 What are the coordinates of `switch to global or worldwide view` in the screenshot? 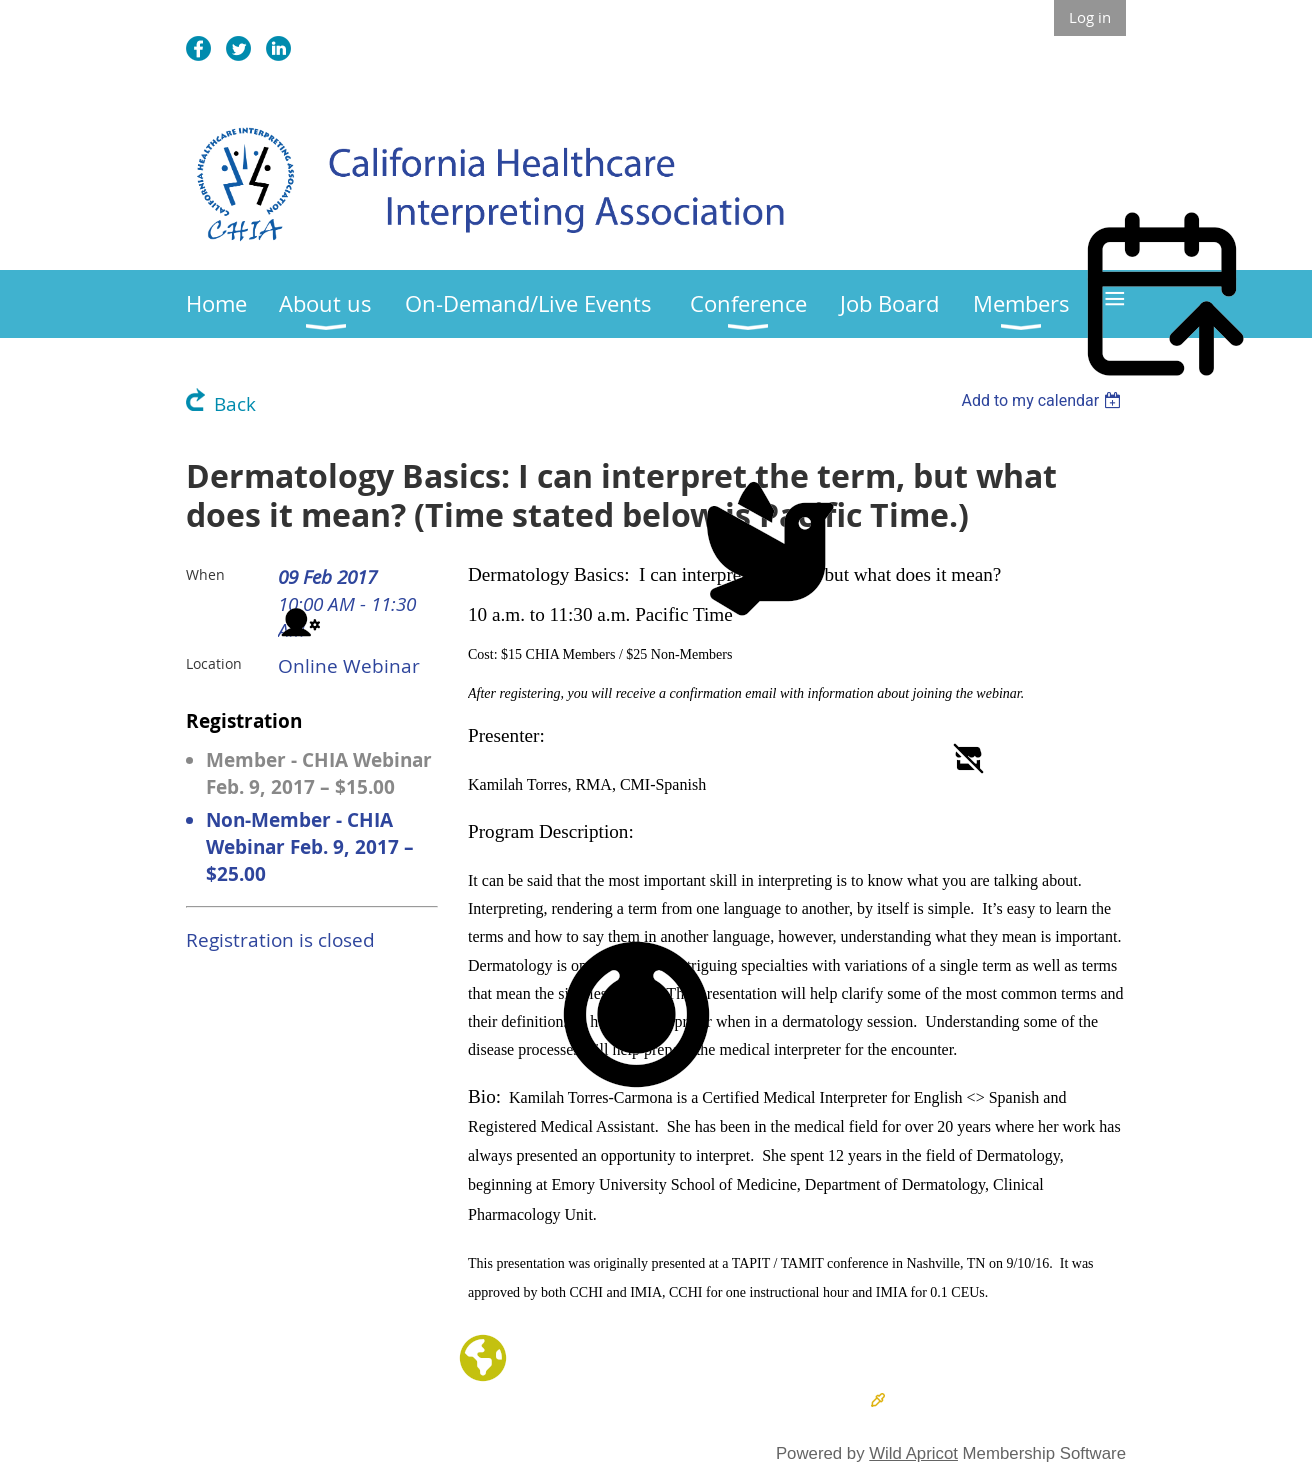 It's located at (483, 1358).